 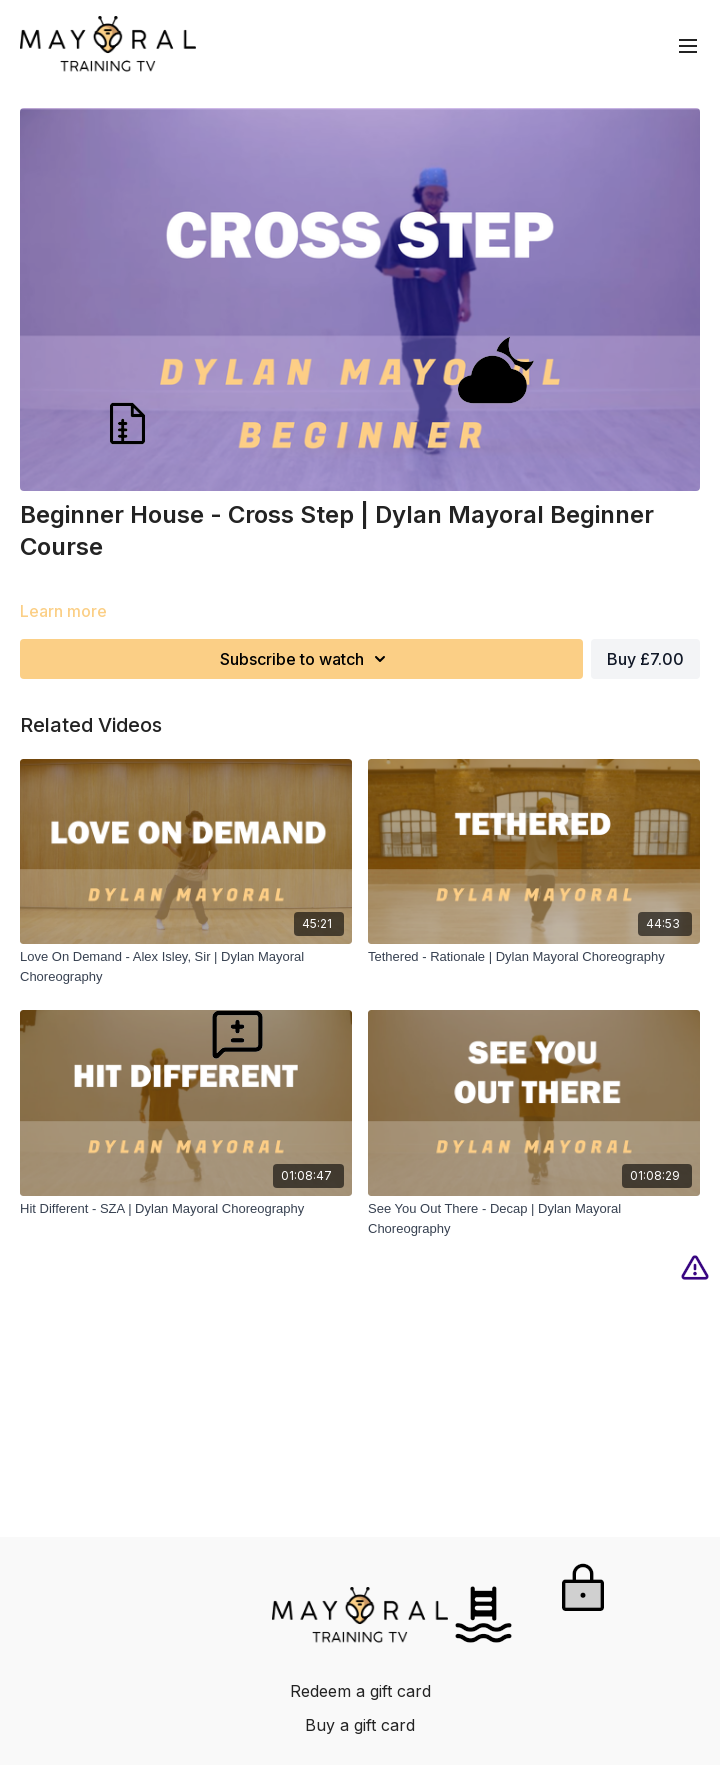 I want to click on indicates a warning or alert status, so click(x=695, y=1268).